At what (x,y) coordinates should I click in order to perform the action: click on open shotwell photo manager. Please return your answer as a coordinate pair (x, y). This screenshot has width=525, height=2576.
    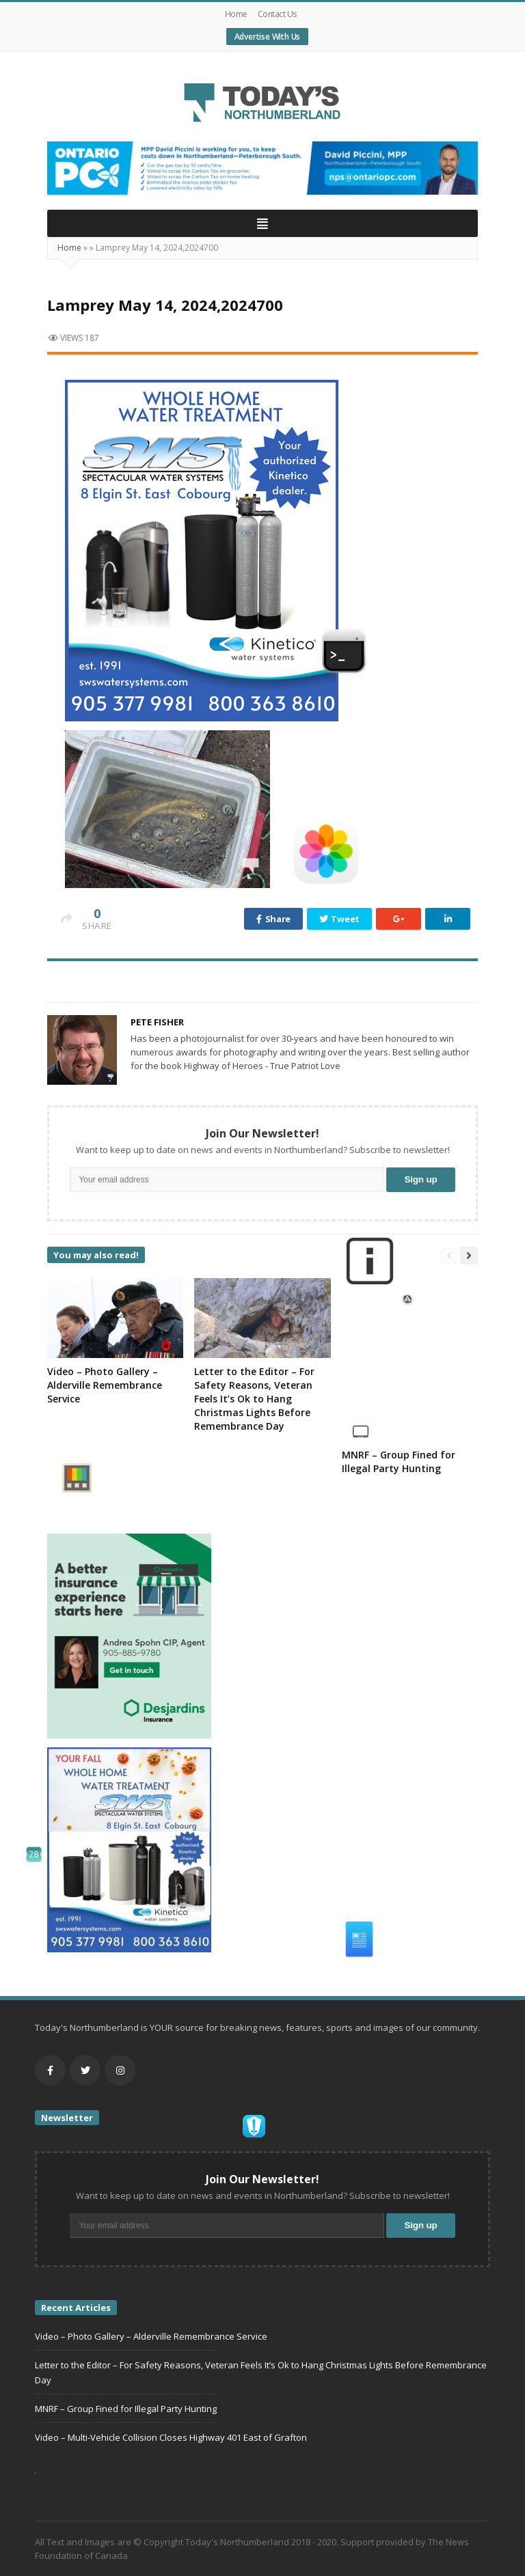
    Looking at the image, I should click on (326, 851).